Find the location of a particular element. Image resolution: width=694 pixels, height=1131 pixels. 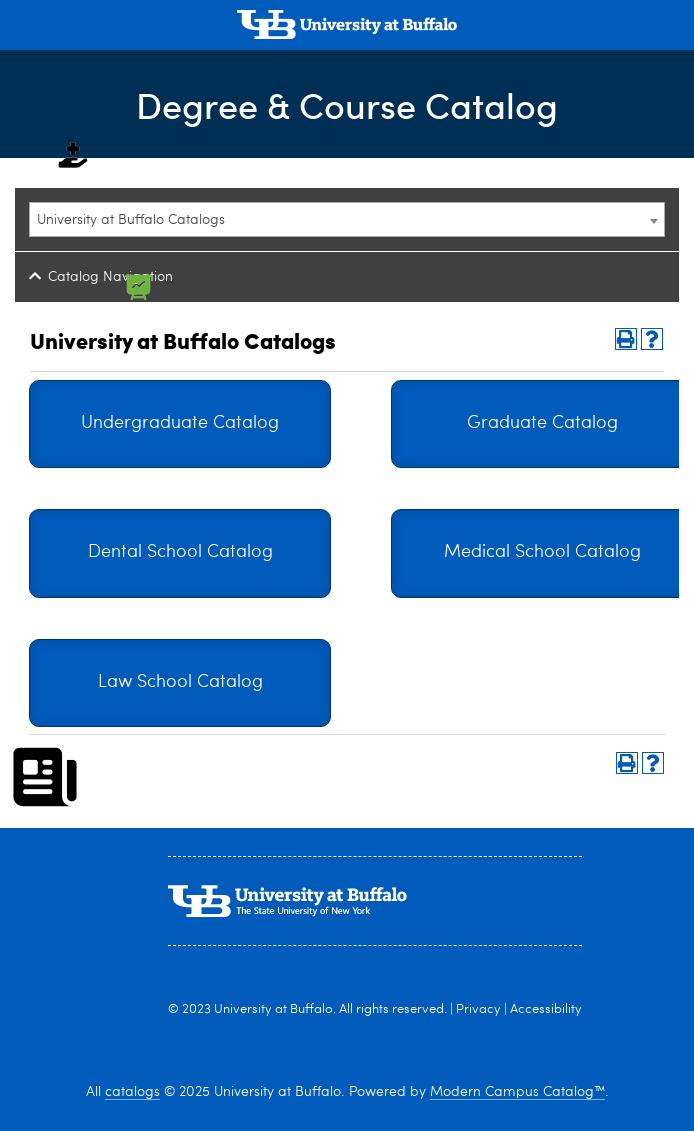

access medical or healthcare services is located at coordinates (73, 155).